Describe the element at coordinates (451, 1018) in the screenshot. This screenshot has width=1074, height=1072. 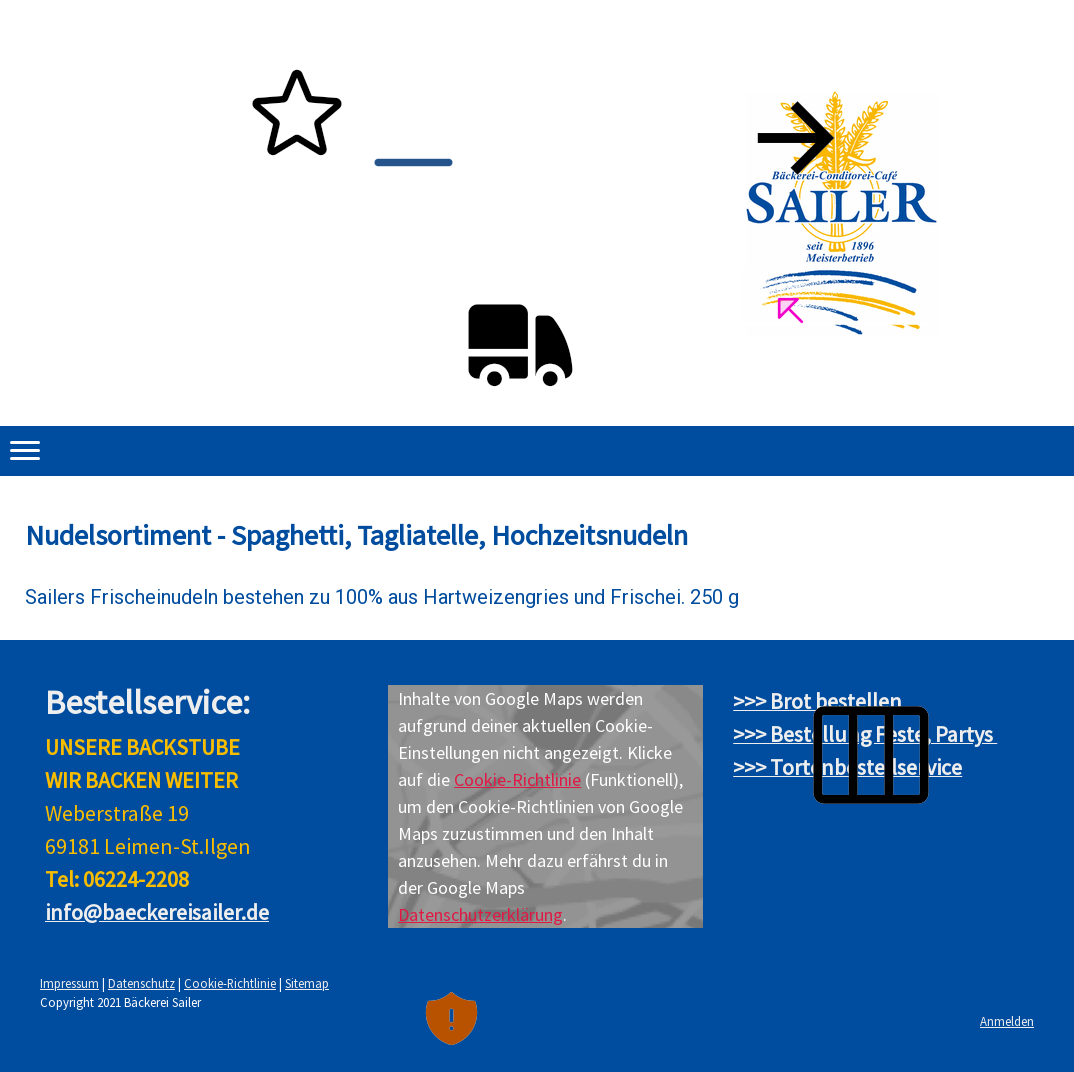
I see `security warning or alert detected` at that location.